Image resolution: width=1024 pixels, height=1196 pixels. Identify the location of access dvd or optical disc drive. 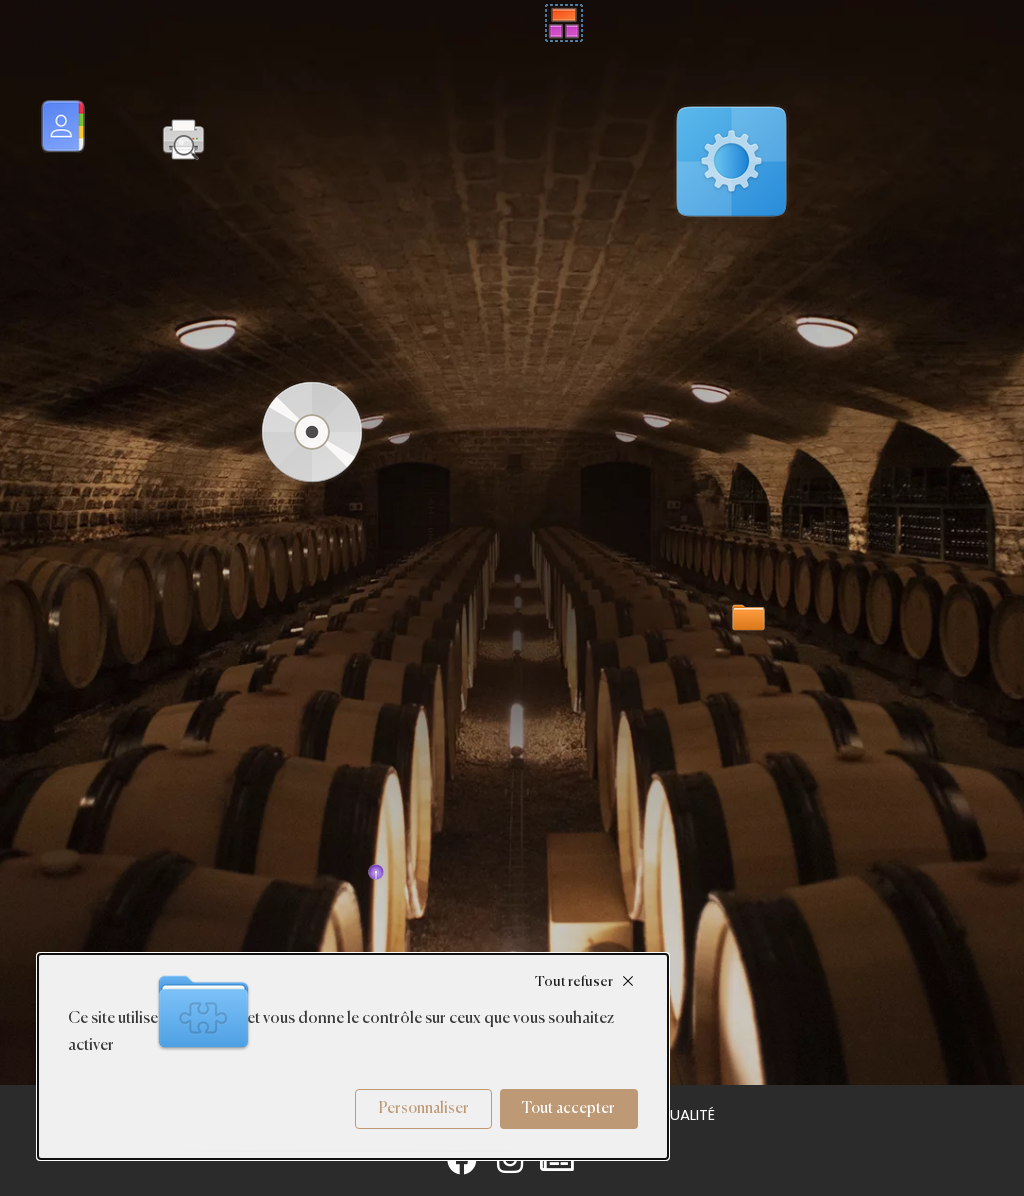
(312, 432).